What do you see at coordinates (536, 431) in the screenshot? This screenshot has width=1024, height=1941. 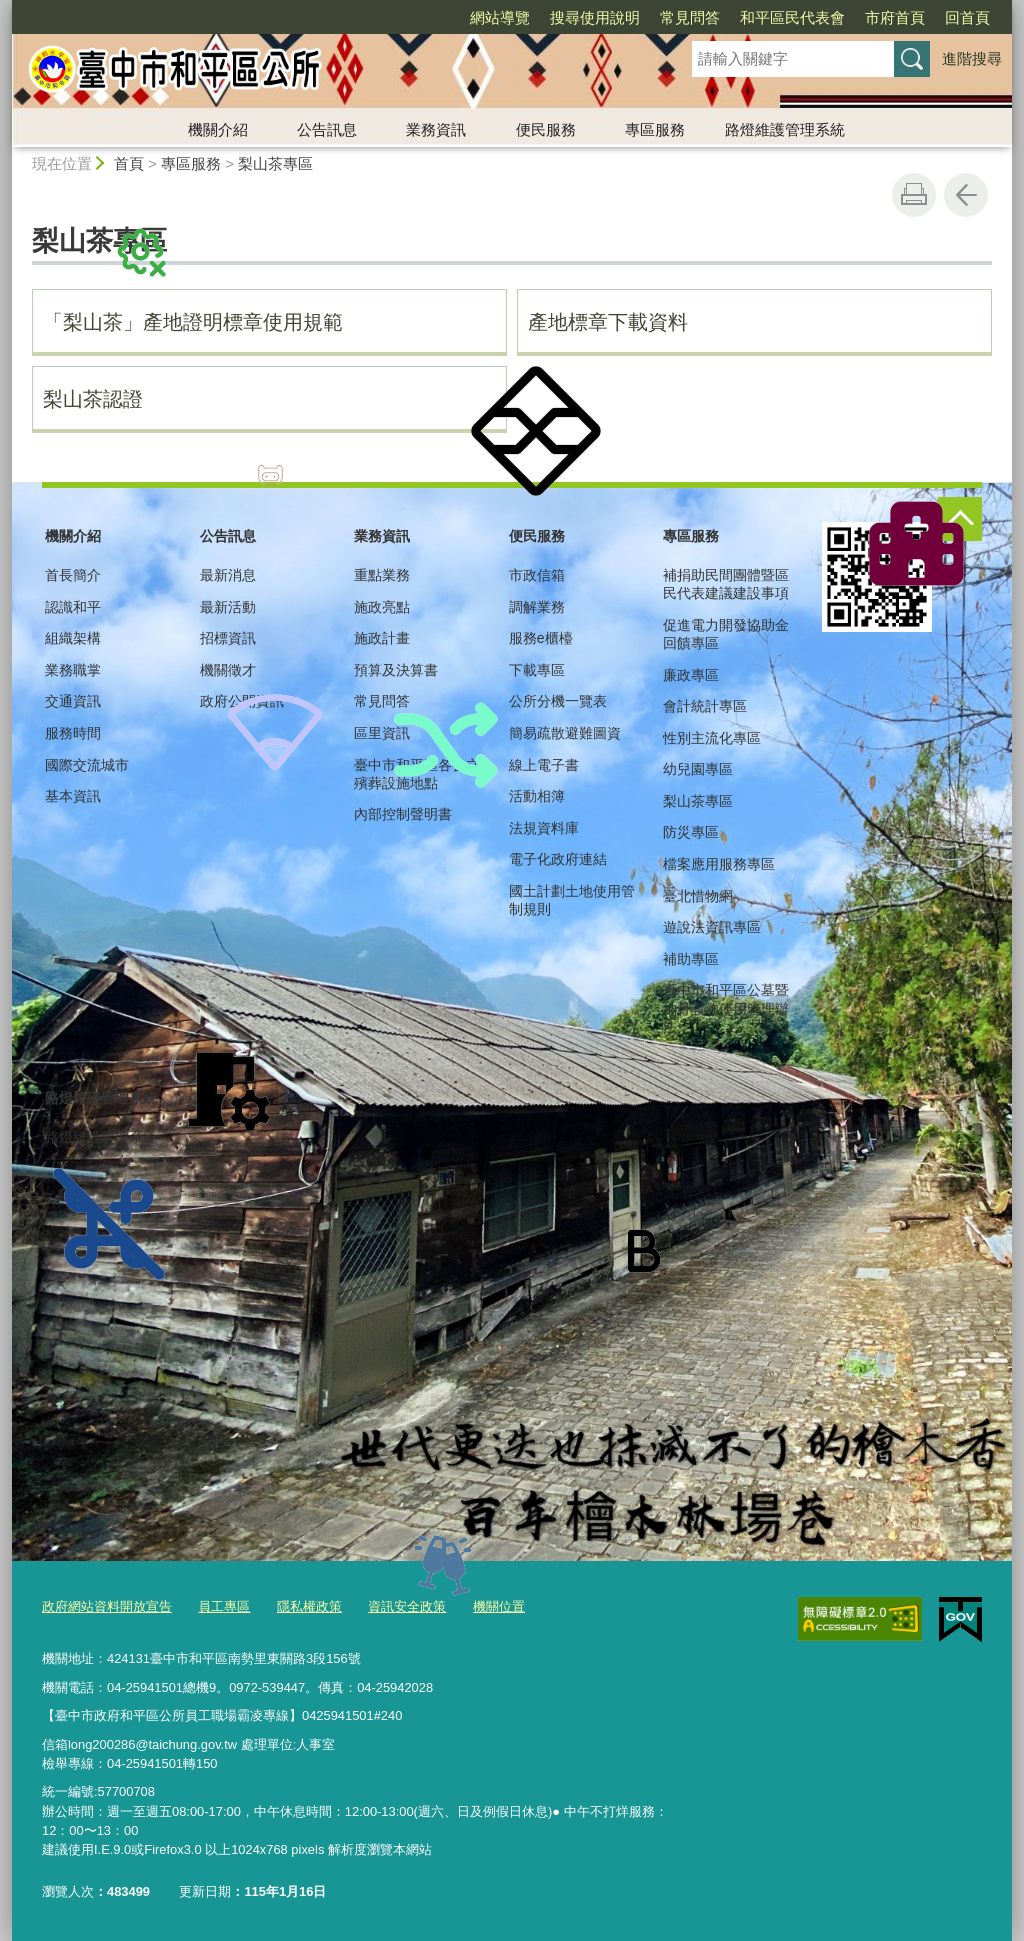 I see `access Pix payment options` at bounding box center [536, 431].